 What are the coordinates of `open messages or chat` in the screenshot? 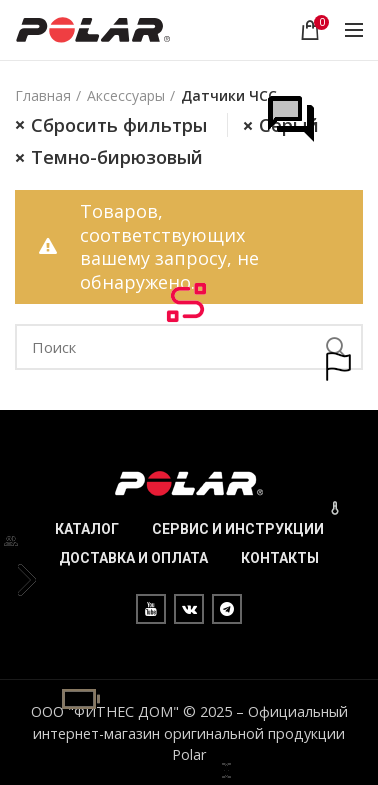 It's located at (291, 119).